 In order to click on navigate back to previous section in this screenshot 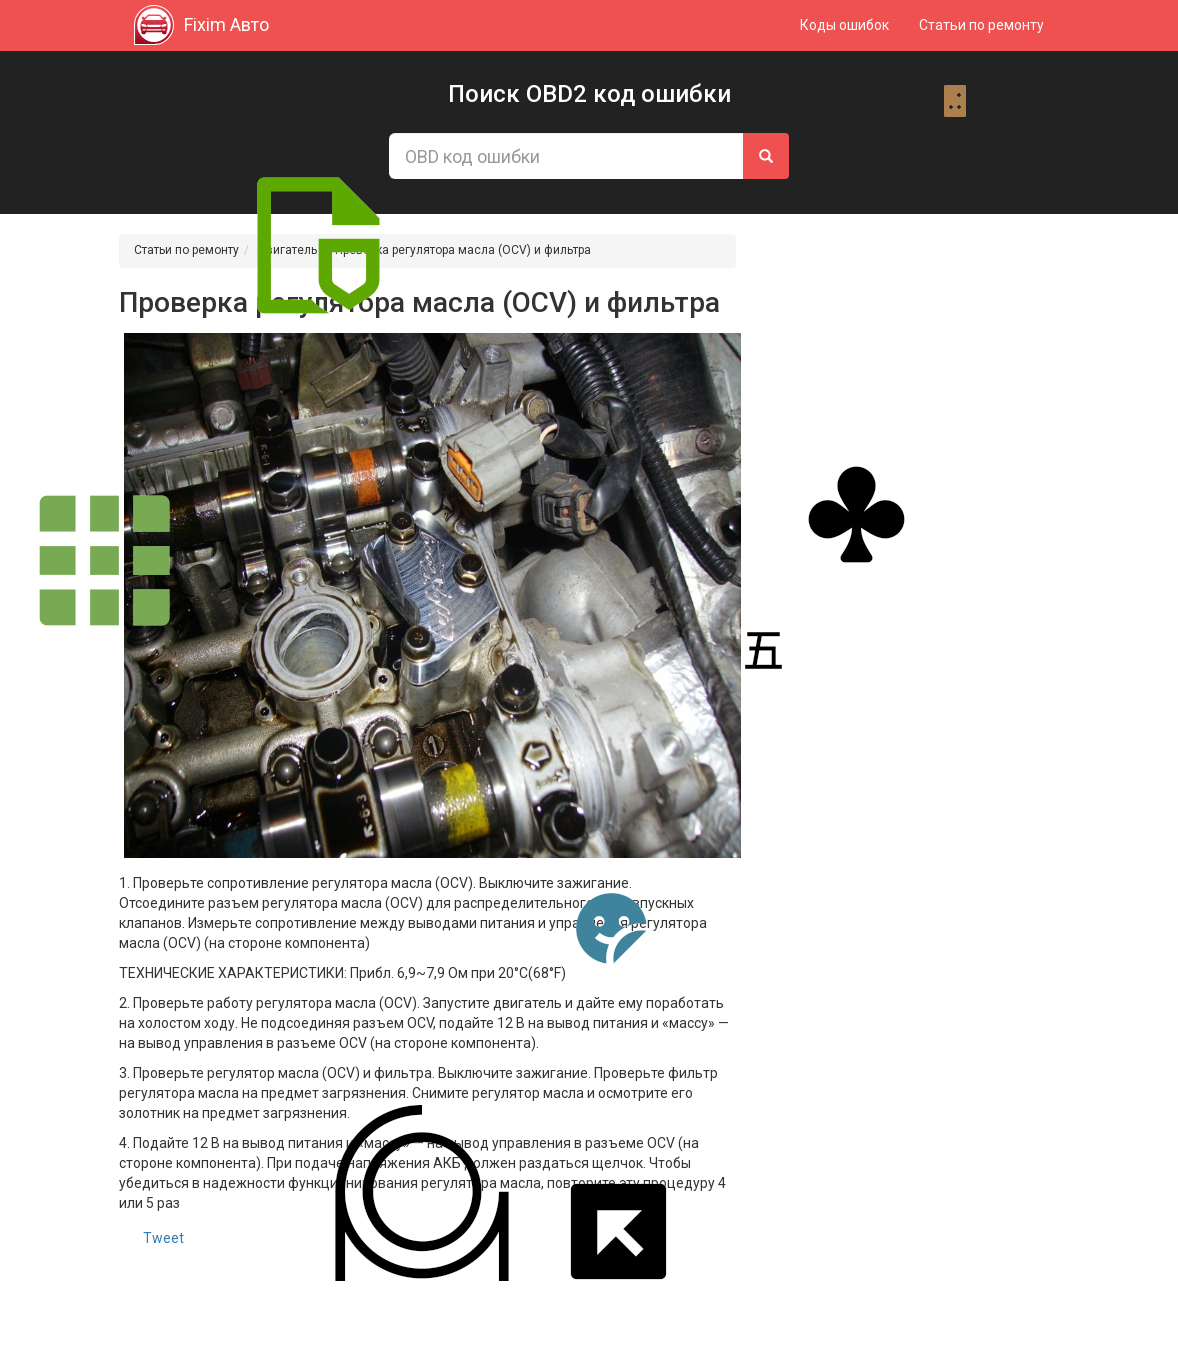, I will do `click(618, 1231)`.